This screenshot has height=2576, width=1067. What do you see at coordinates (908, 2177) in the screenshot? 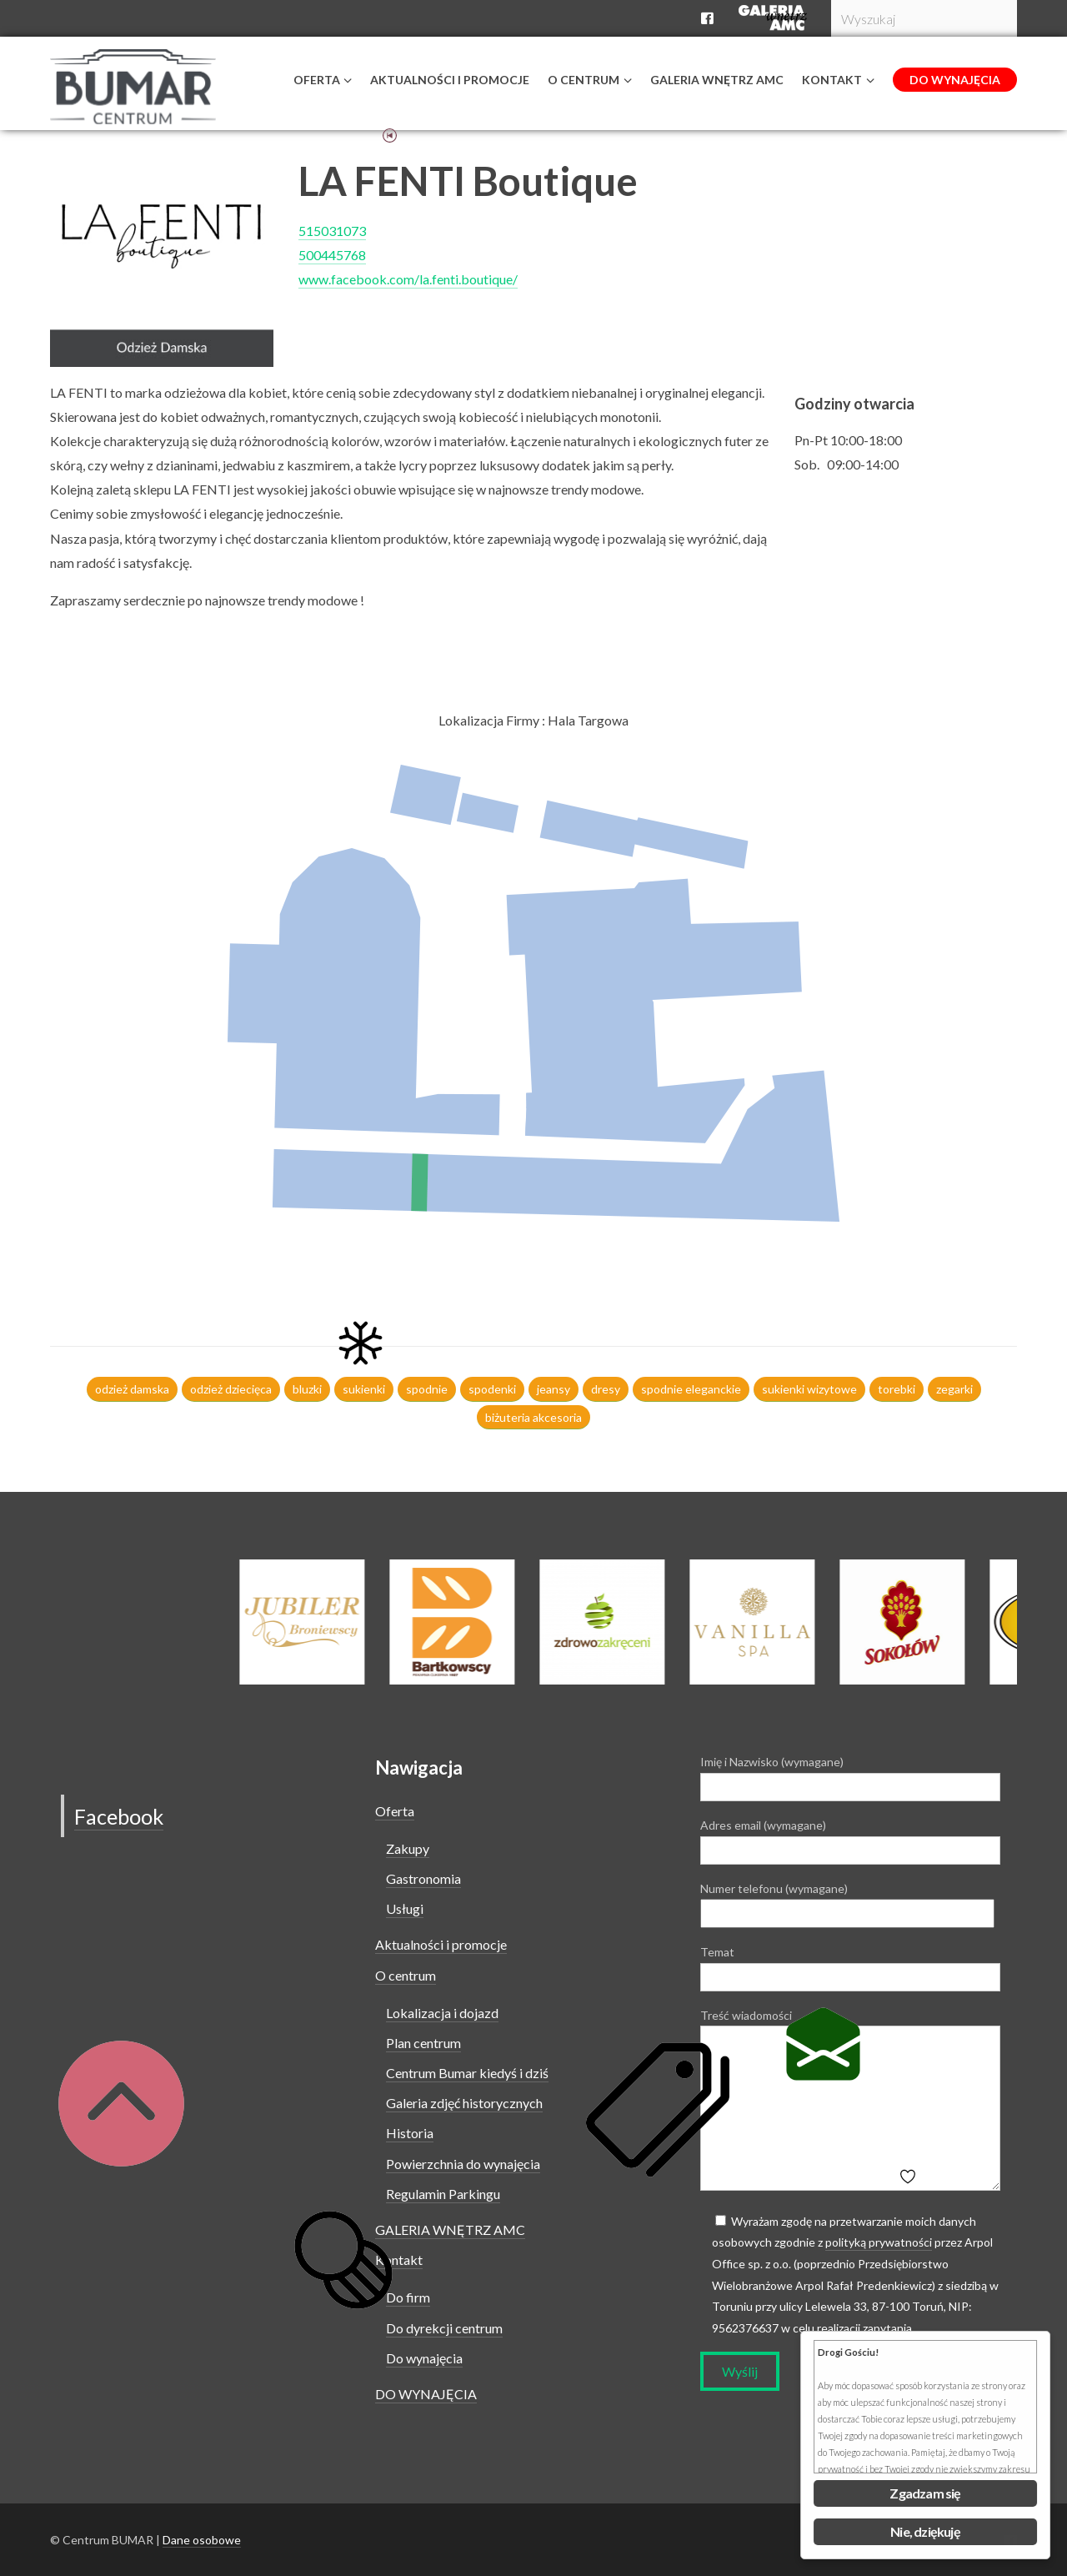
I see `add item to favorites` at bounding box center [908, 2177].